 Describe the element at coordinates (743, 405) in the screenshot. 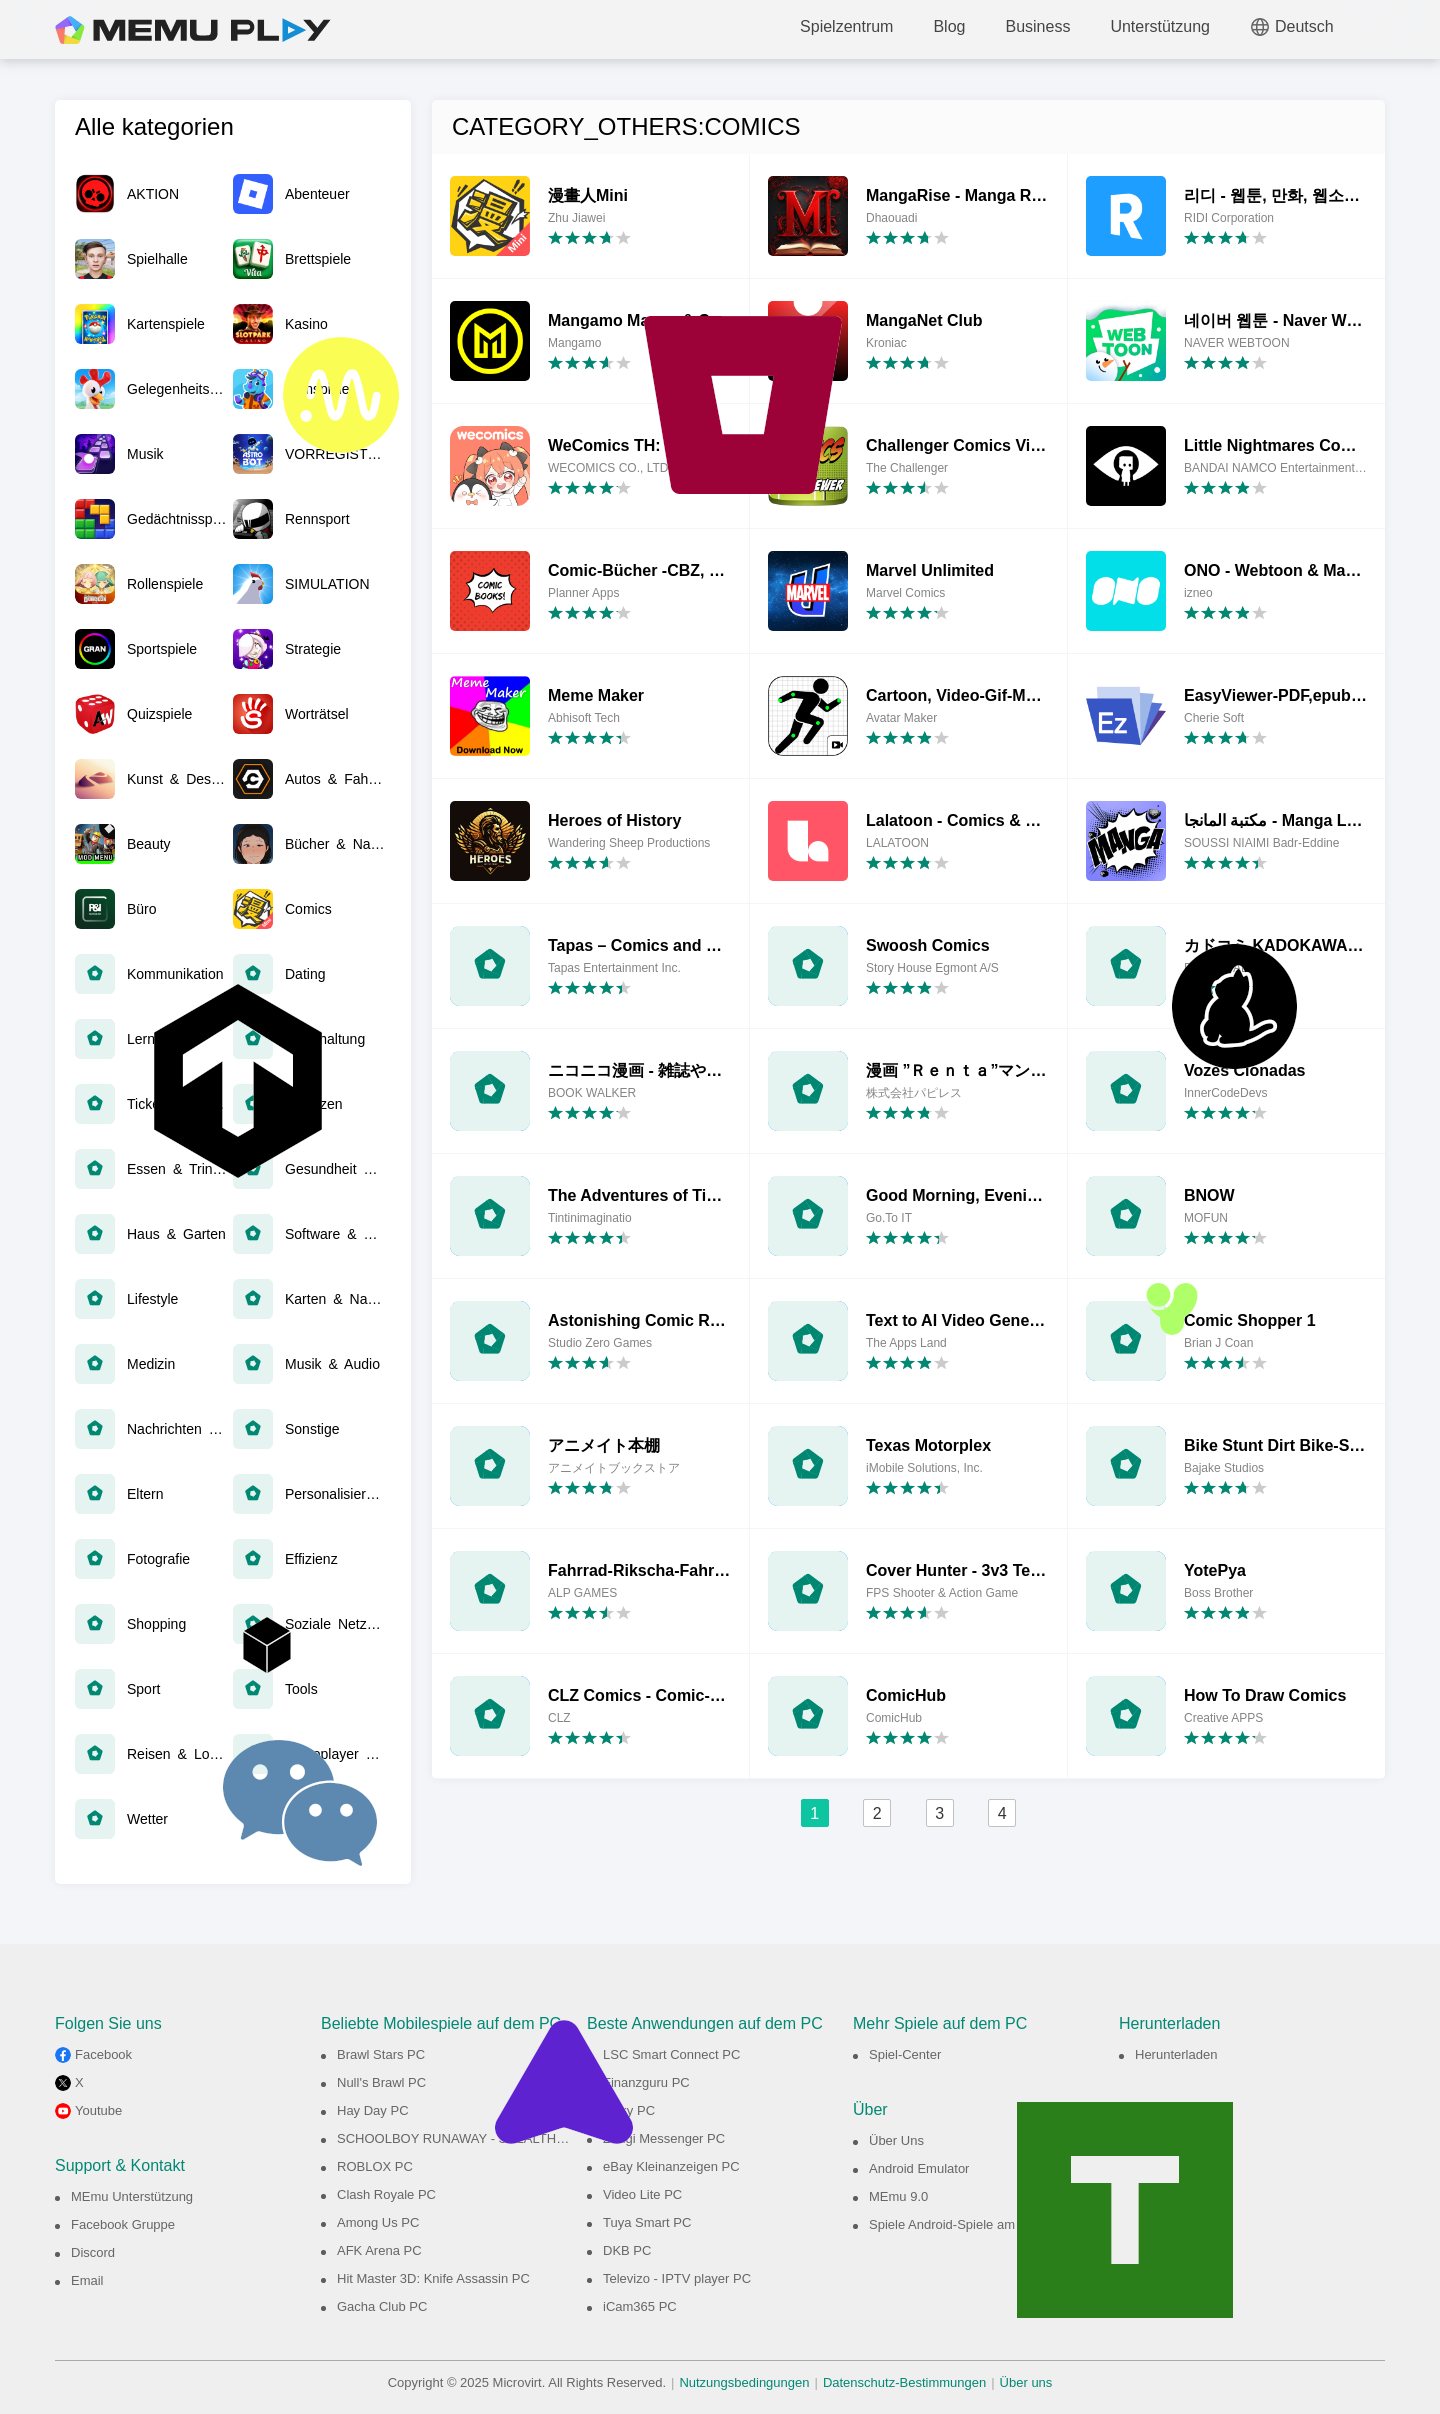

I see `open Bitbucket repository` at that location.